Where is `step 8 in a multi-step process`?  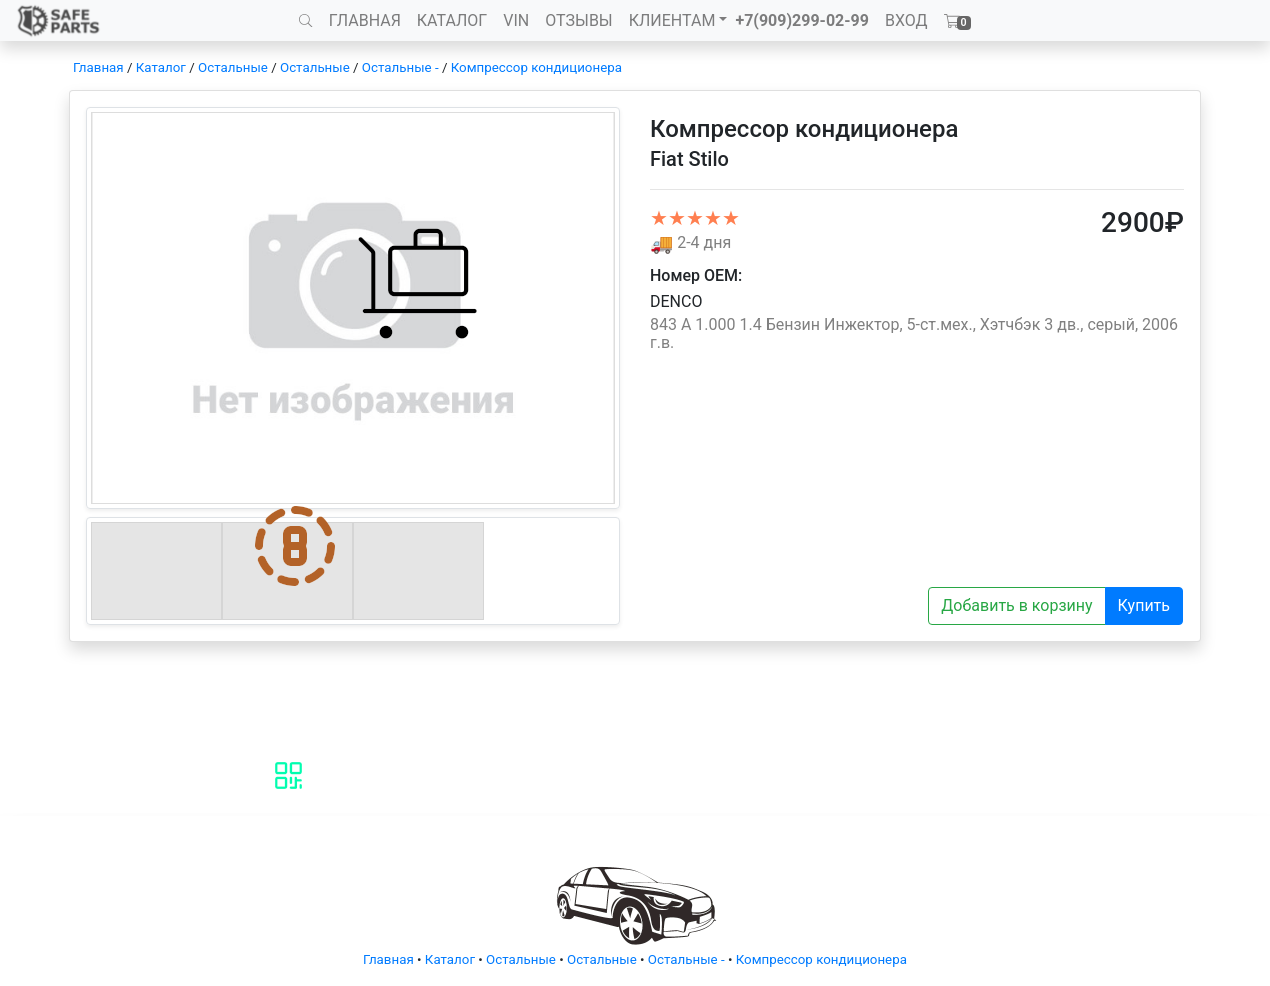
step 8 in a multi-step process is located at coordinates (295, 546).